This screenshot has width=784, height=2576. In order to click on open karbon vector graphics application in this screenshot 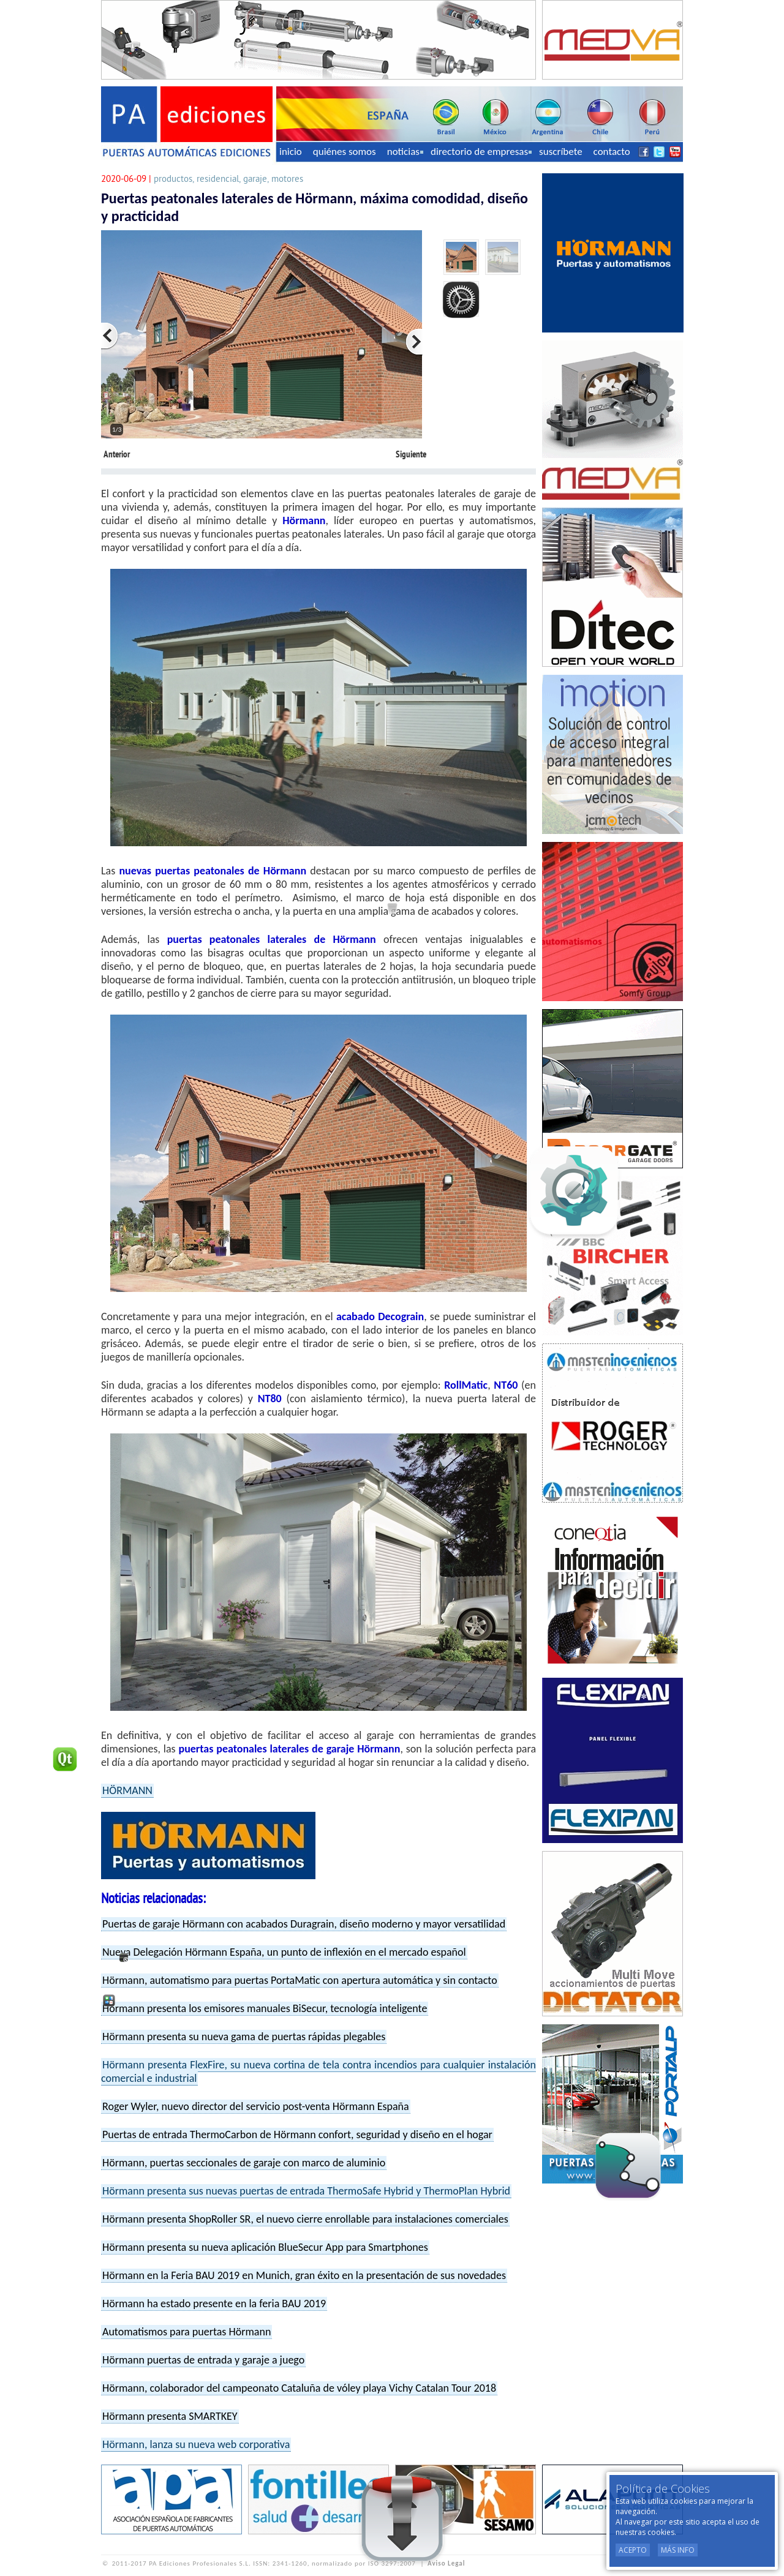, I will do `click(628, 2165)`.